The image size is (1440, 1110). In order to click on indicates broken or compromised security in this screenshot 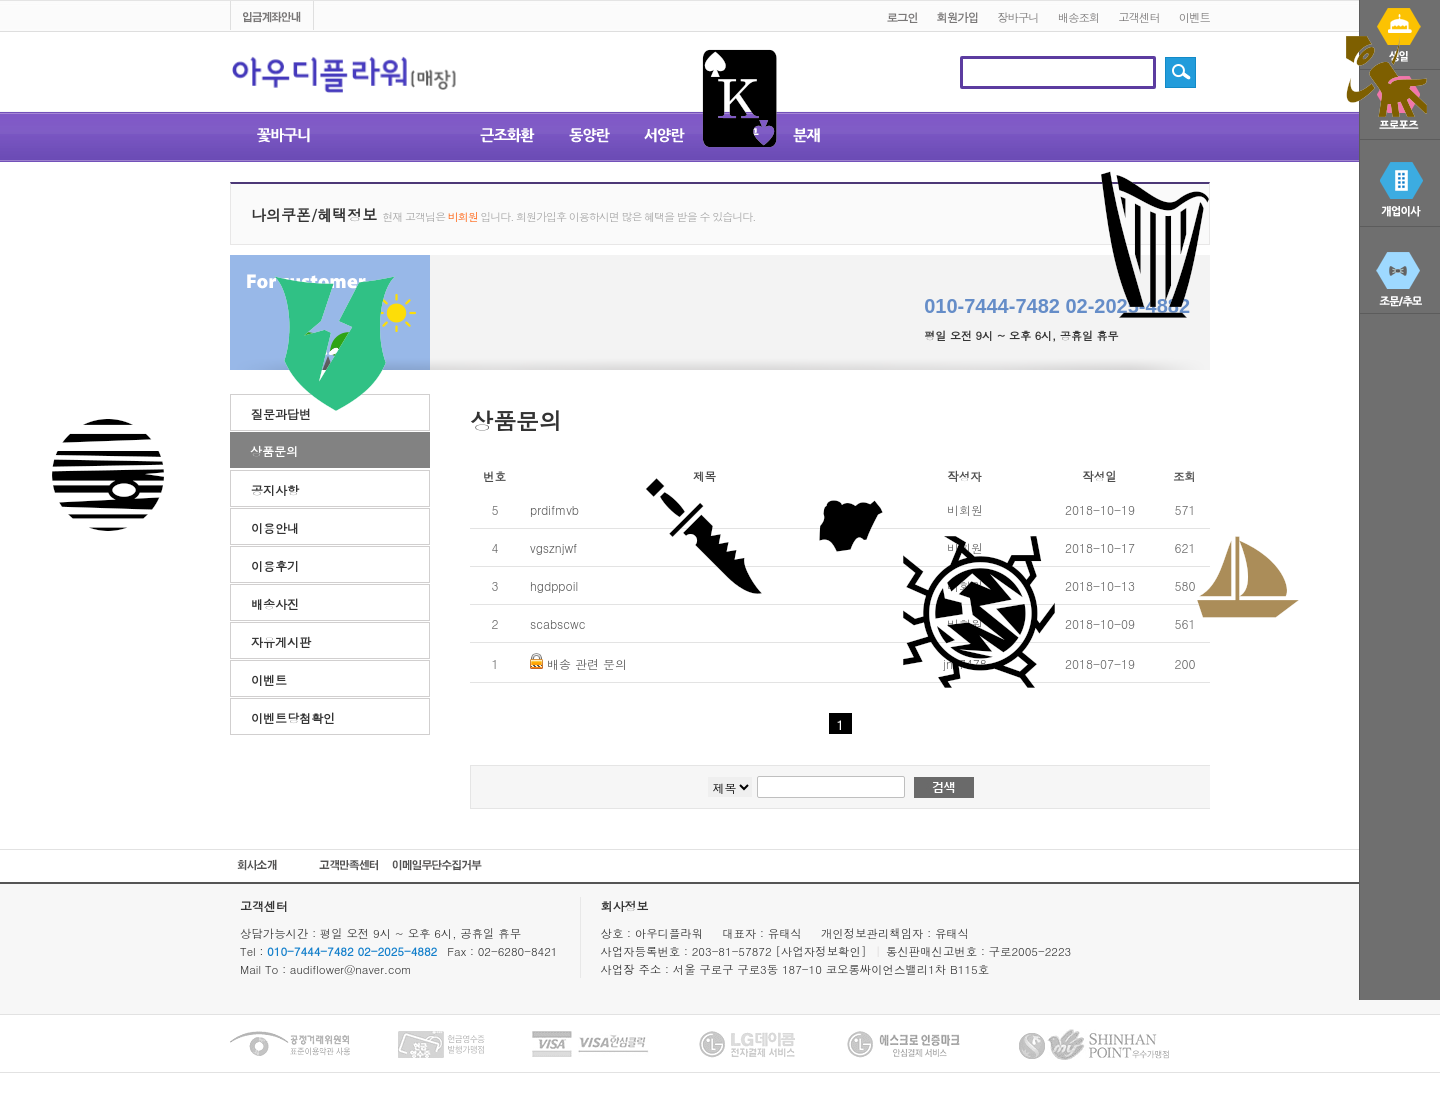, I will do `click(332, 342)`.